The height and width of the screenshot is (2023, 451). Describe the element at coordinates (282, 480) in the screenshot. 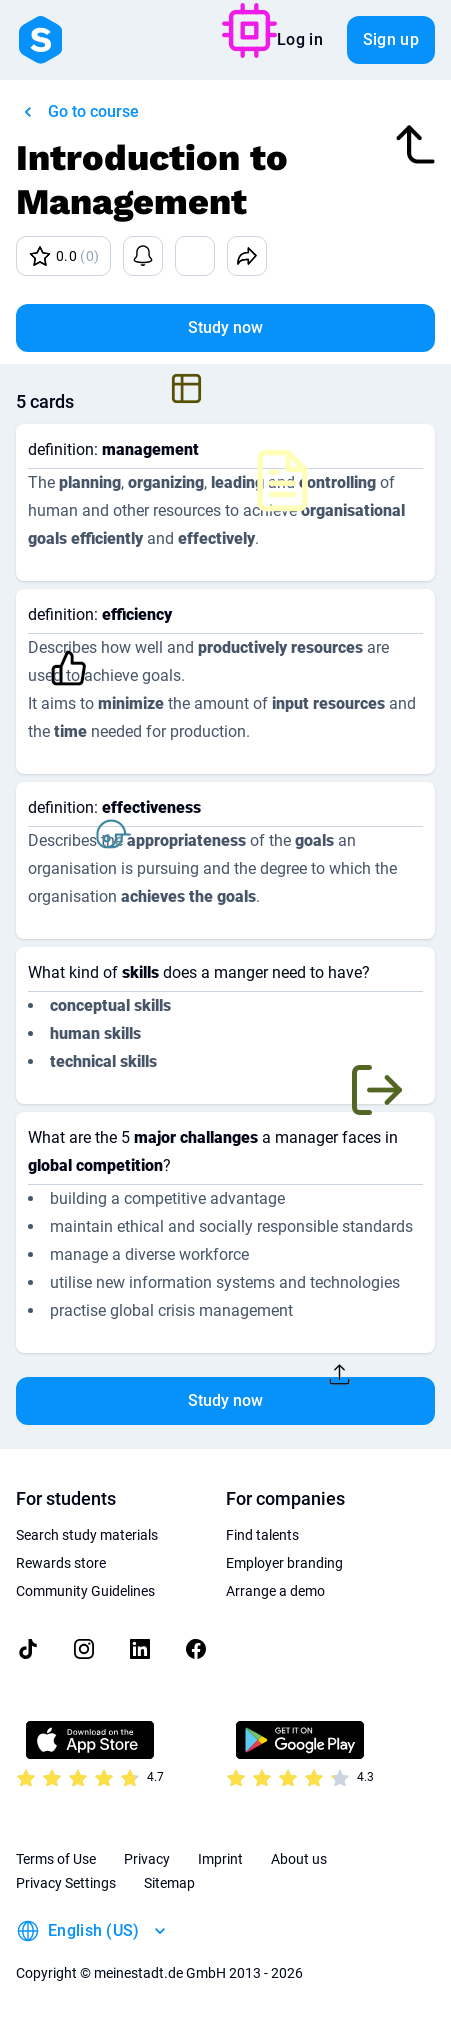

I see `view document contents` at that location.